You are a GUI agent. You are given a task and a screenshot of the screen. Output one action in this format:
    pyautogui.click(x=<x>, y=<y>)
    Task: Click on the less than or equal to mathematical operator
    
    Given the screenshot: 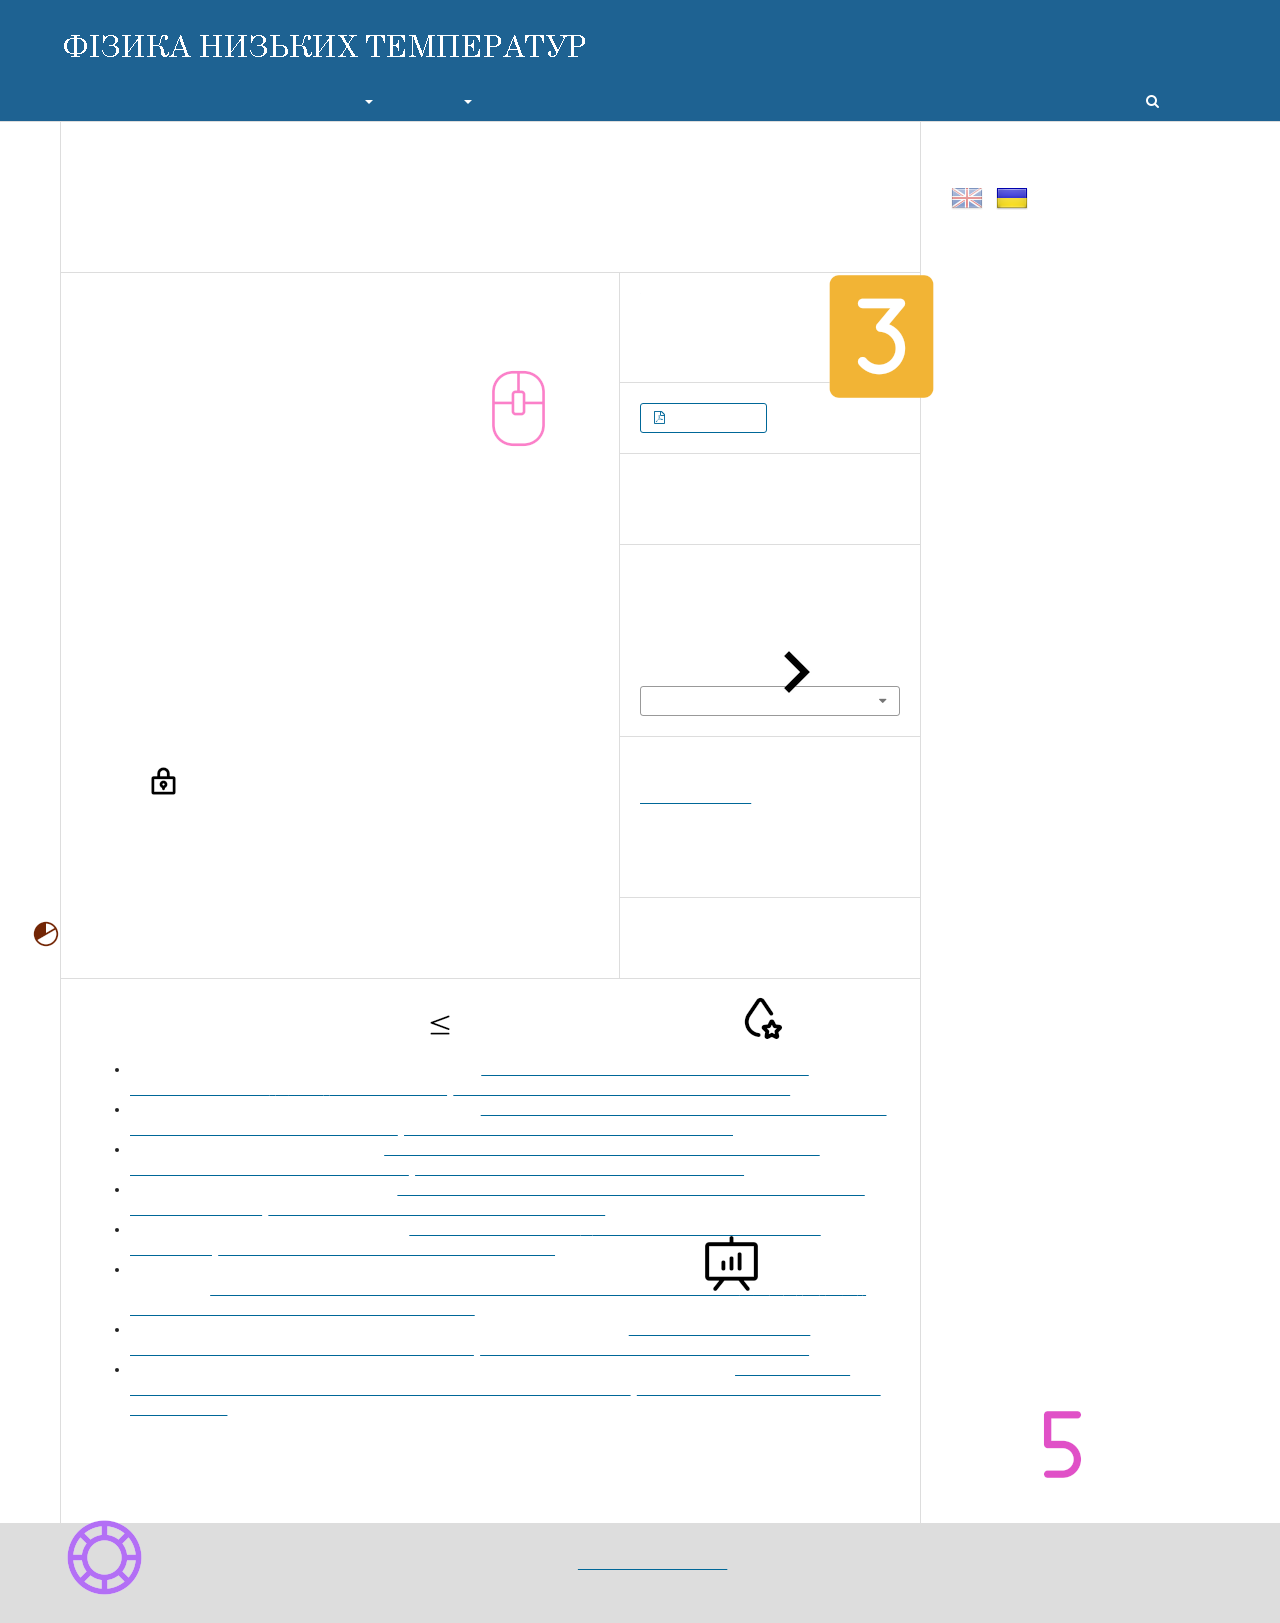 What is the action you would take?
    pyautogui.click(x=440, y=1025)
    